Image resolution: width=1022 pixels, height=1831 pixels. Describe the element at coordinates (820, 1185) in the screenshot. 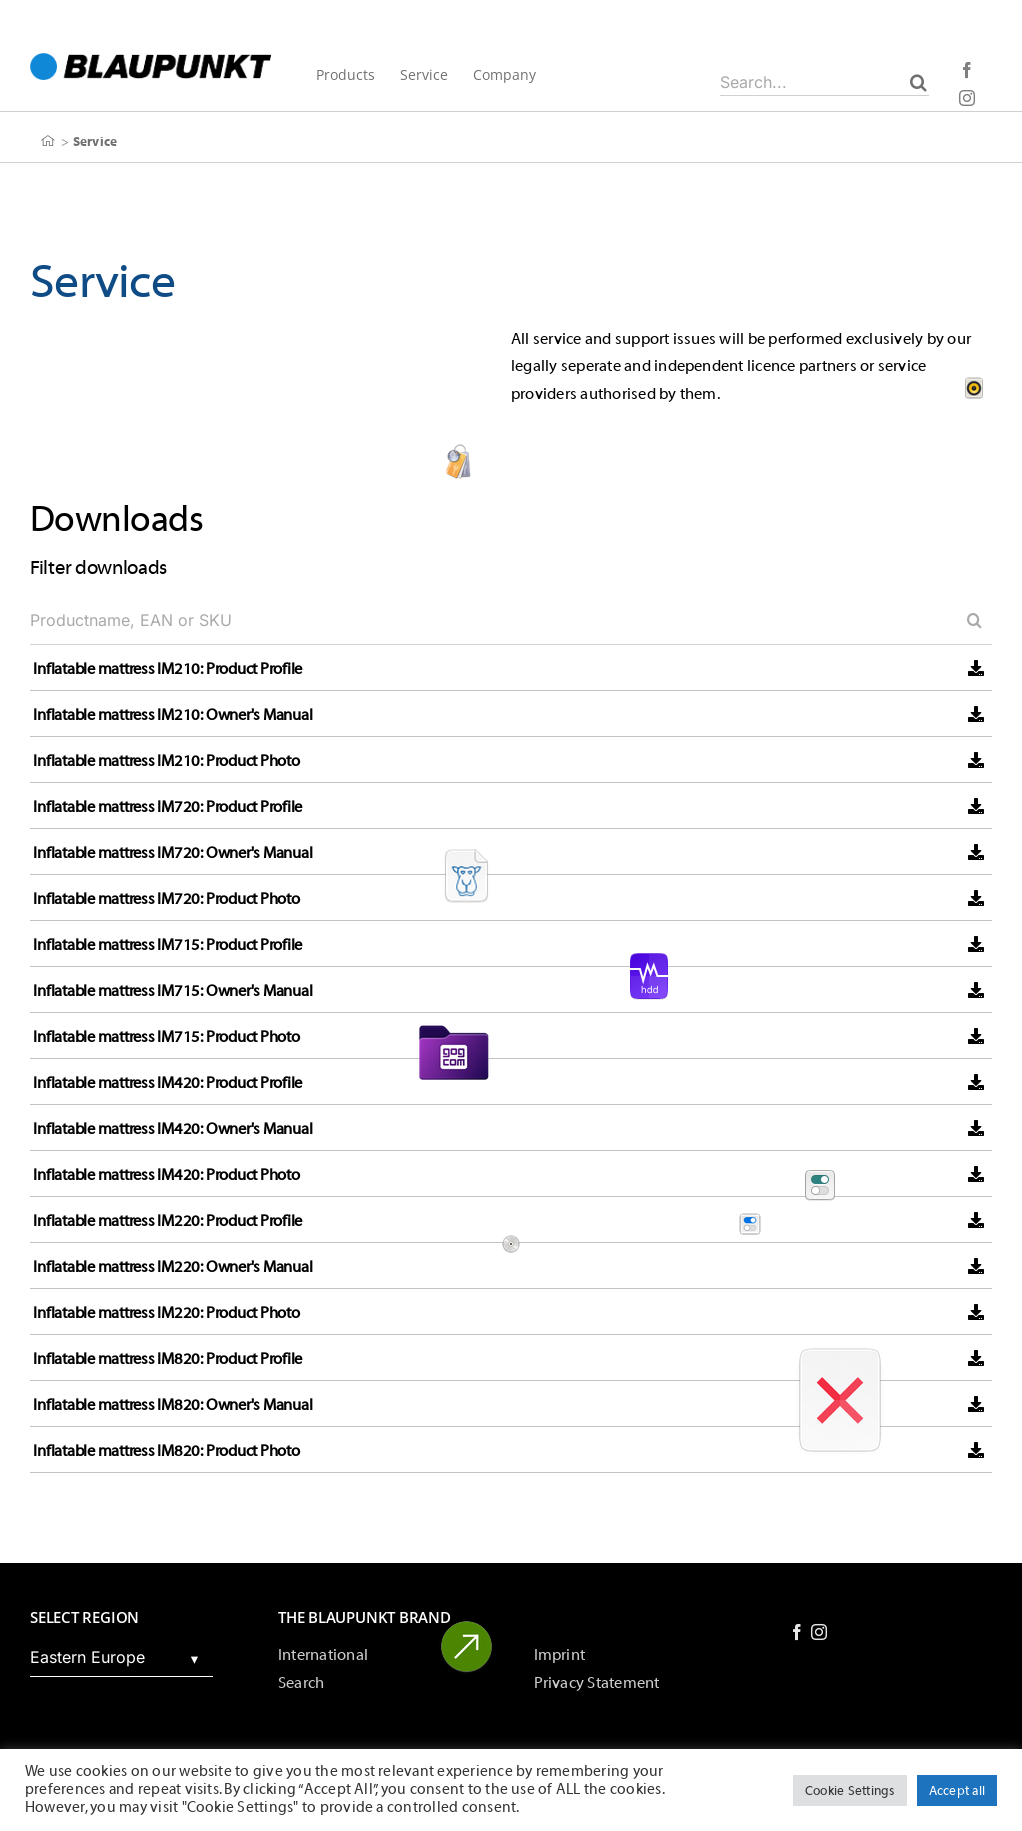

I see `open unity tweak tool settings` at that location.